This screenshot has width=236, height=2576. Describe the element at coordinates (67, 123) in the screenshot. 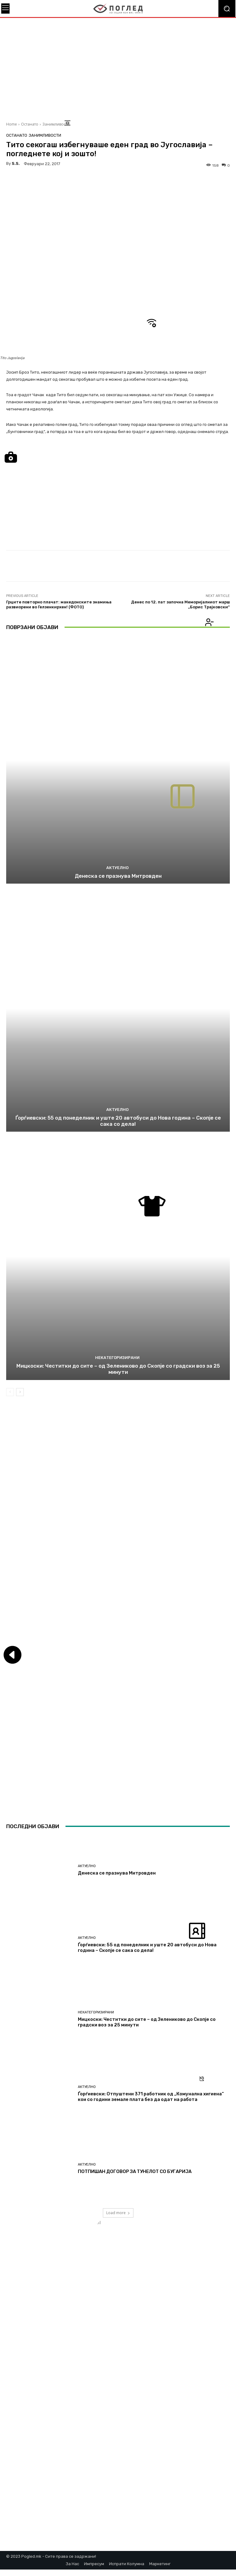

I see `distribute vertical space evenly around selected elements` at that location.